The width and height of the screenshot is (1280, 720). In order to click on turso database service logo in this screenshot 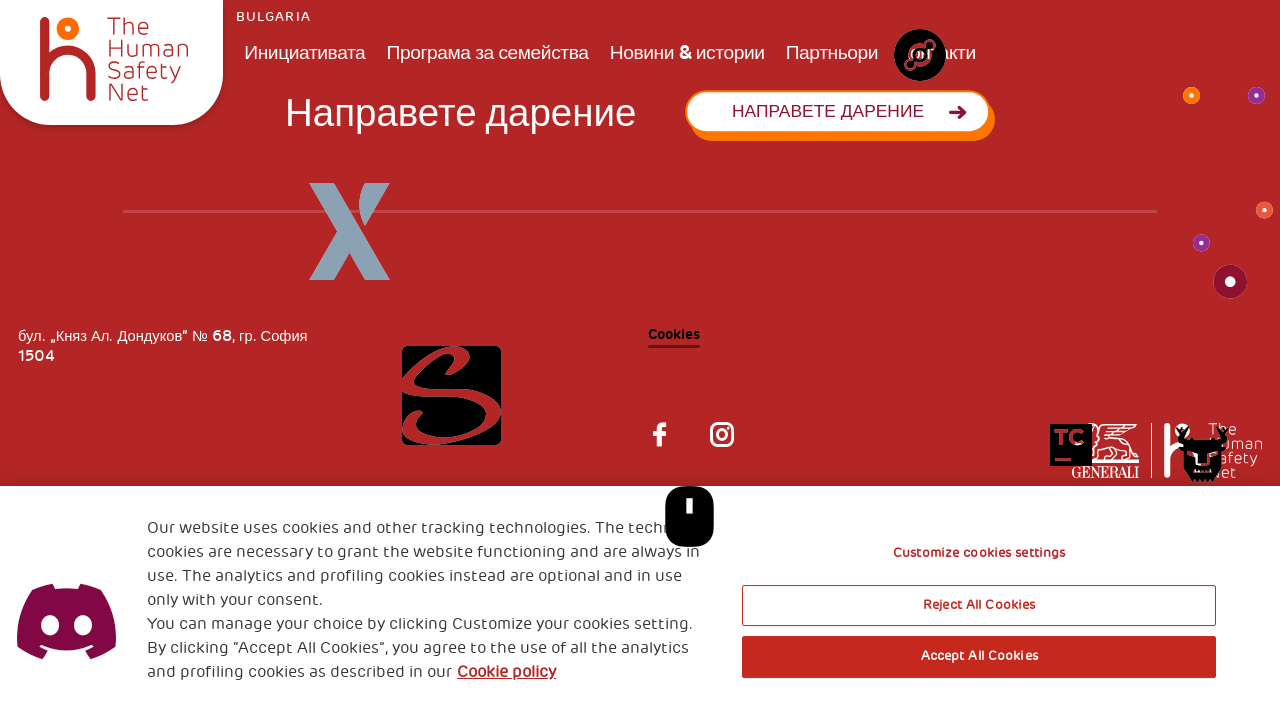, I will do `click(1202, 454)`.